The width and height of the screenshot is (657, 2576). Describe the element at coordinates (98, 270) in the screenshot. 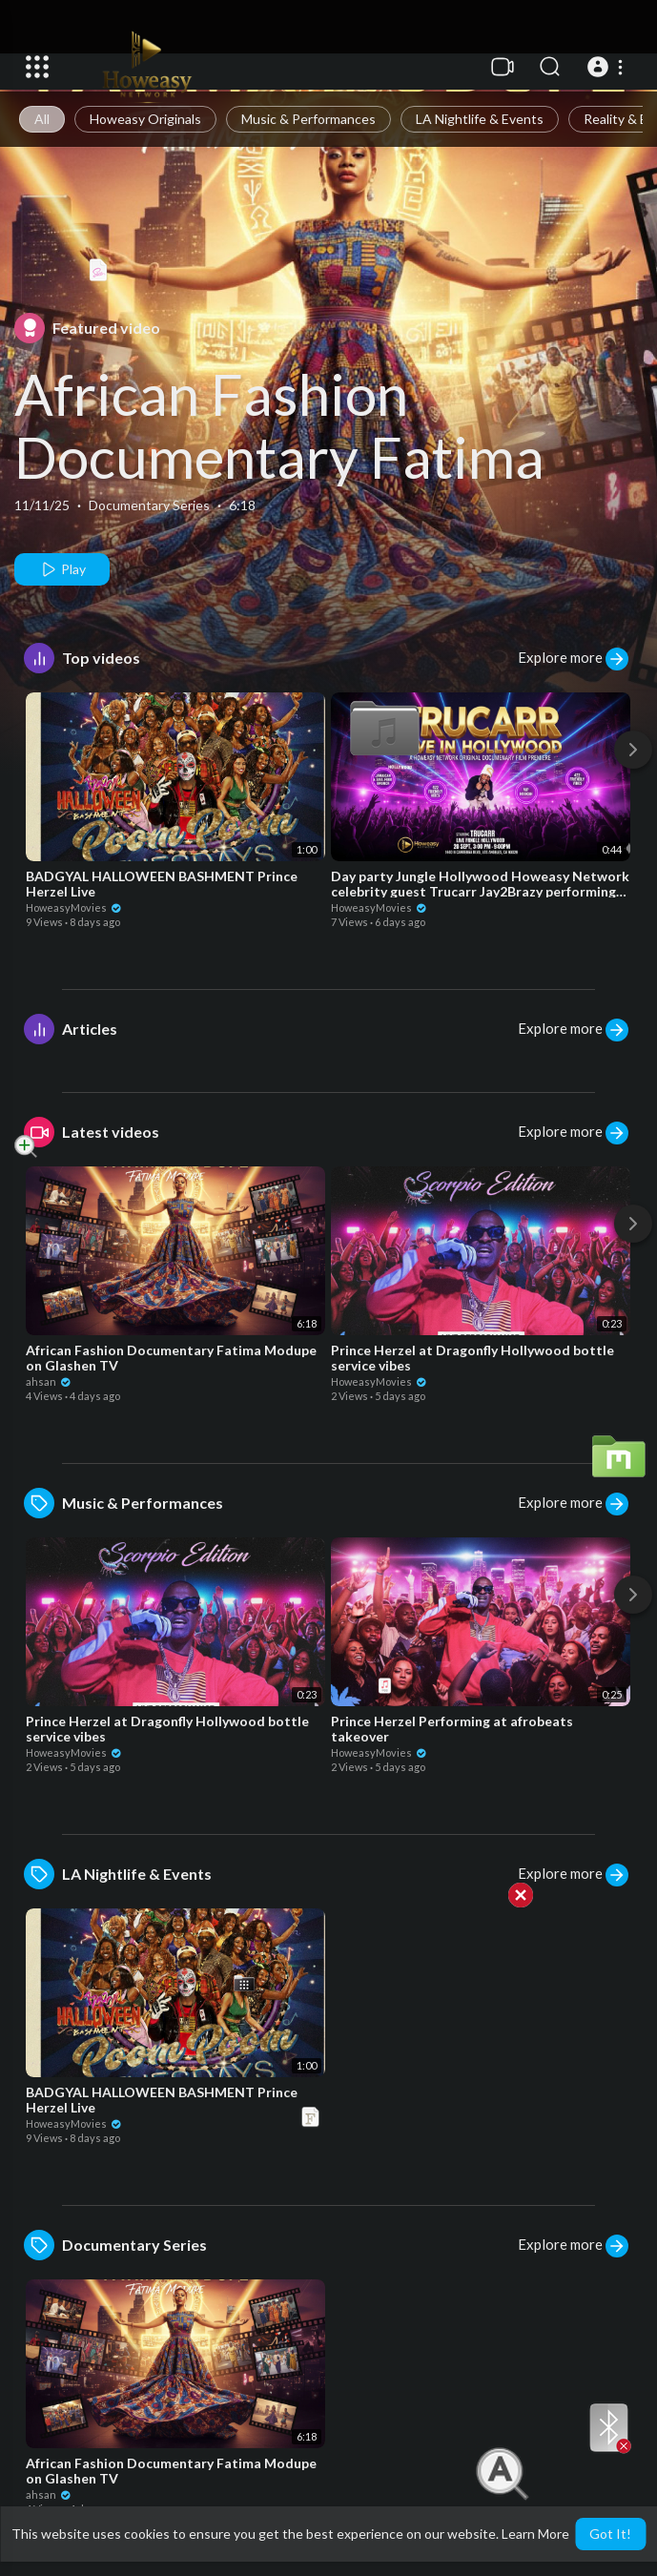

I see `scss stylesheet file` at that location.